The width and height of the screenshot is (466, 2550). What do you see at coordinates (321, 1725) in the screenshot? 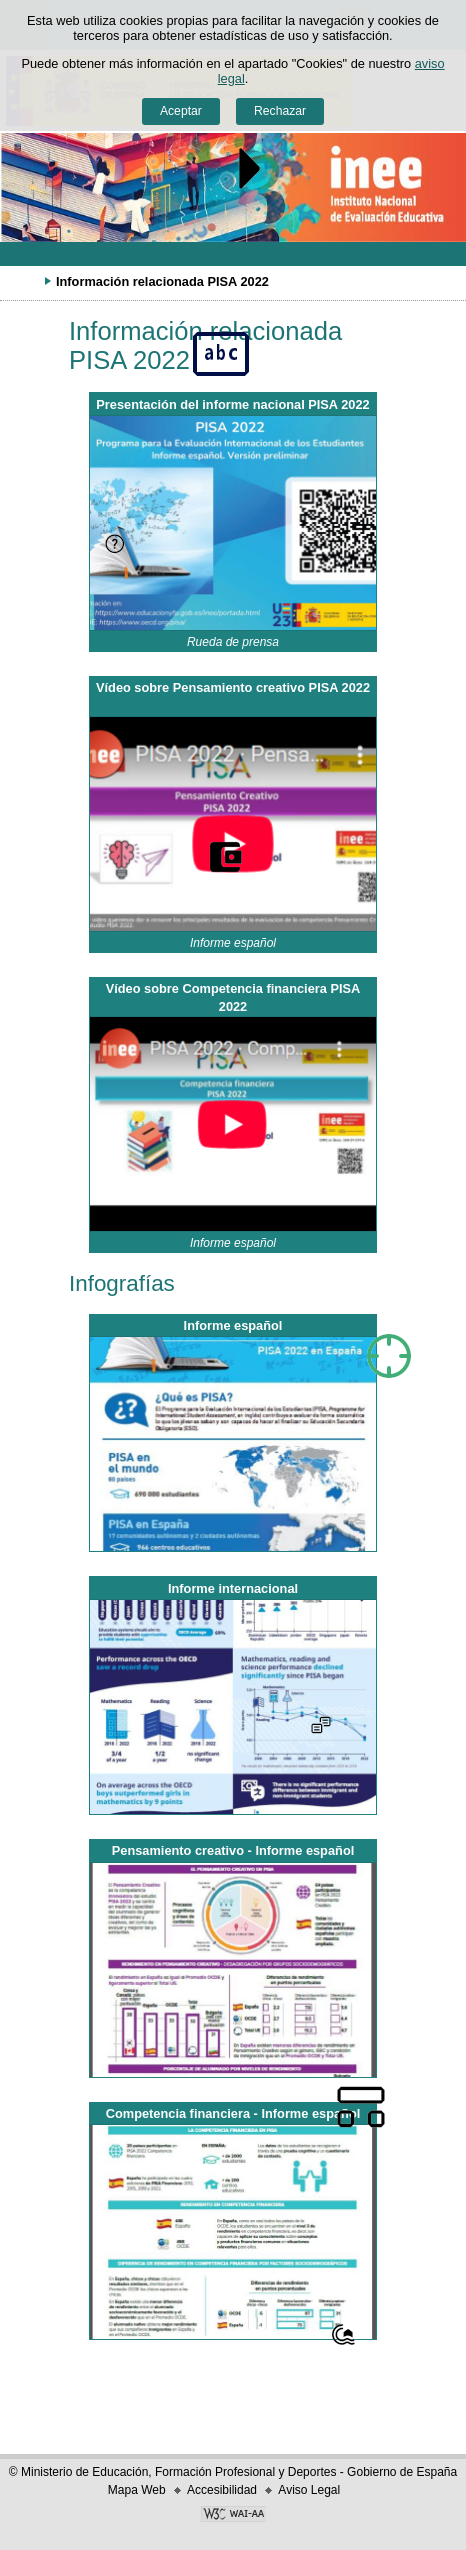
I see `indicates an enumeration type in code` at bounding box center [321, 1725].